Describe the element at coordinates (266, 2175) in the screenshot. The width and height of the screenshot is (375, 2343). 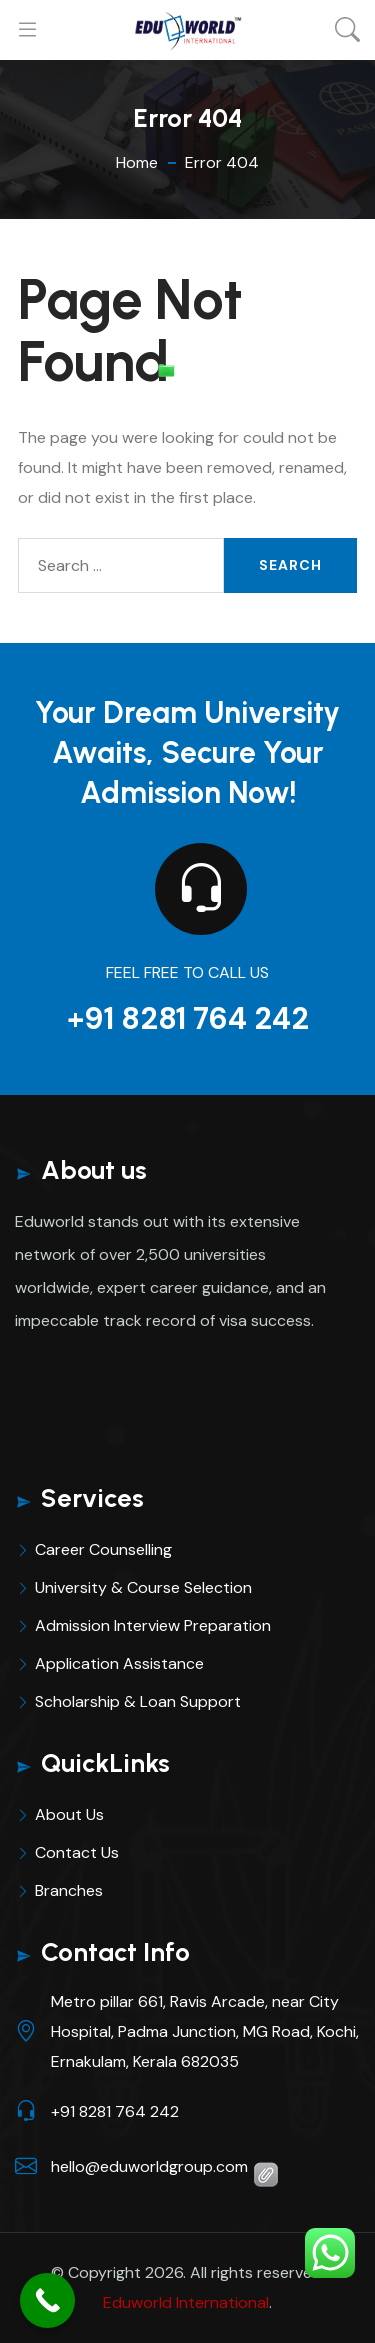
I see `open office or productivity applications` at that location.